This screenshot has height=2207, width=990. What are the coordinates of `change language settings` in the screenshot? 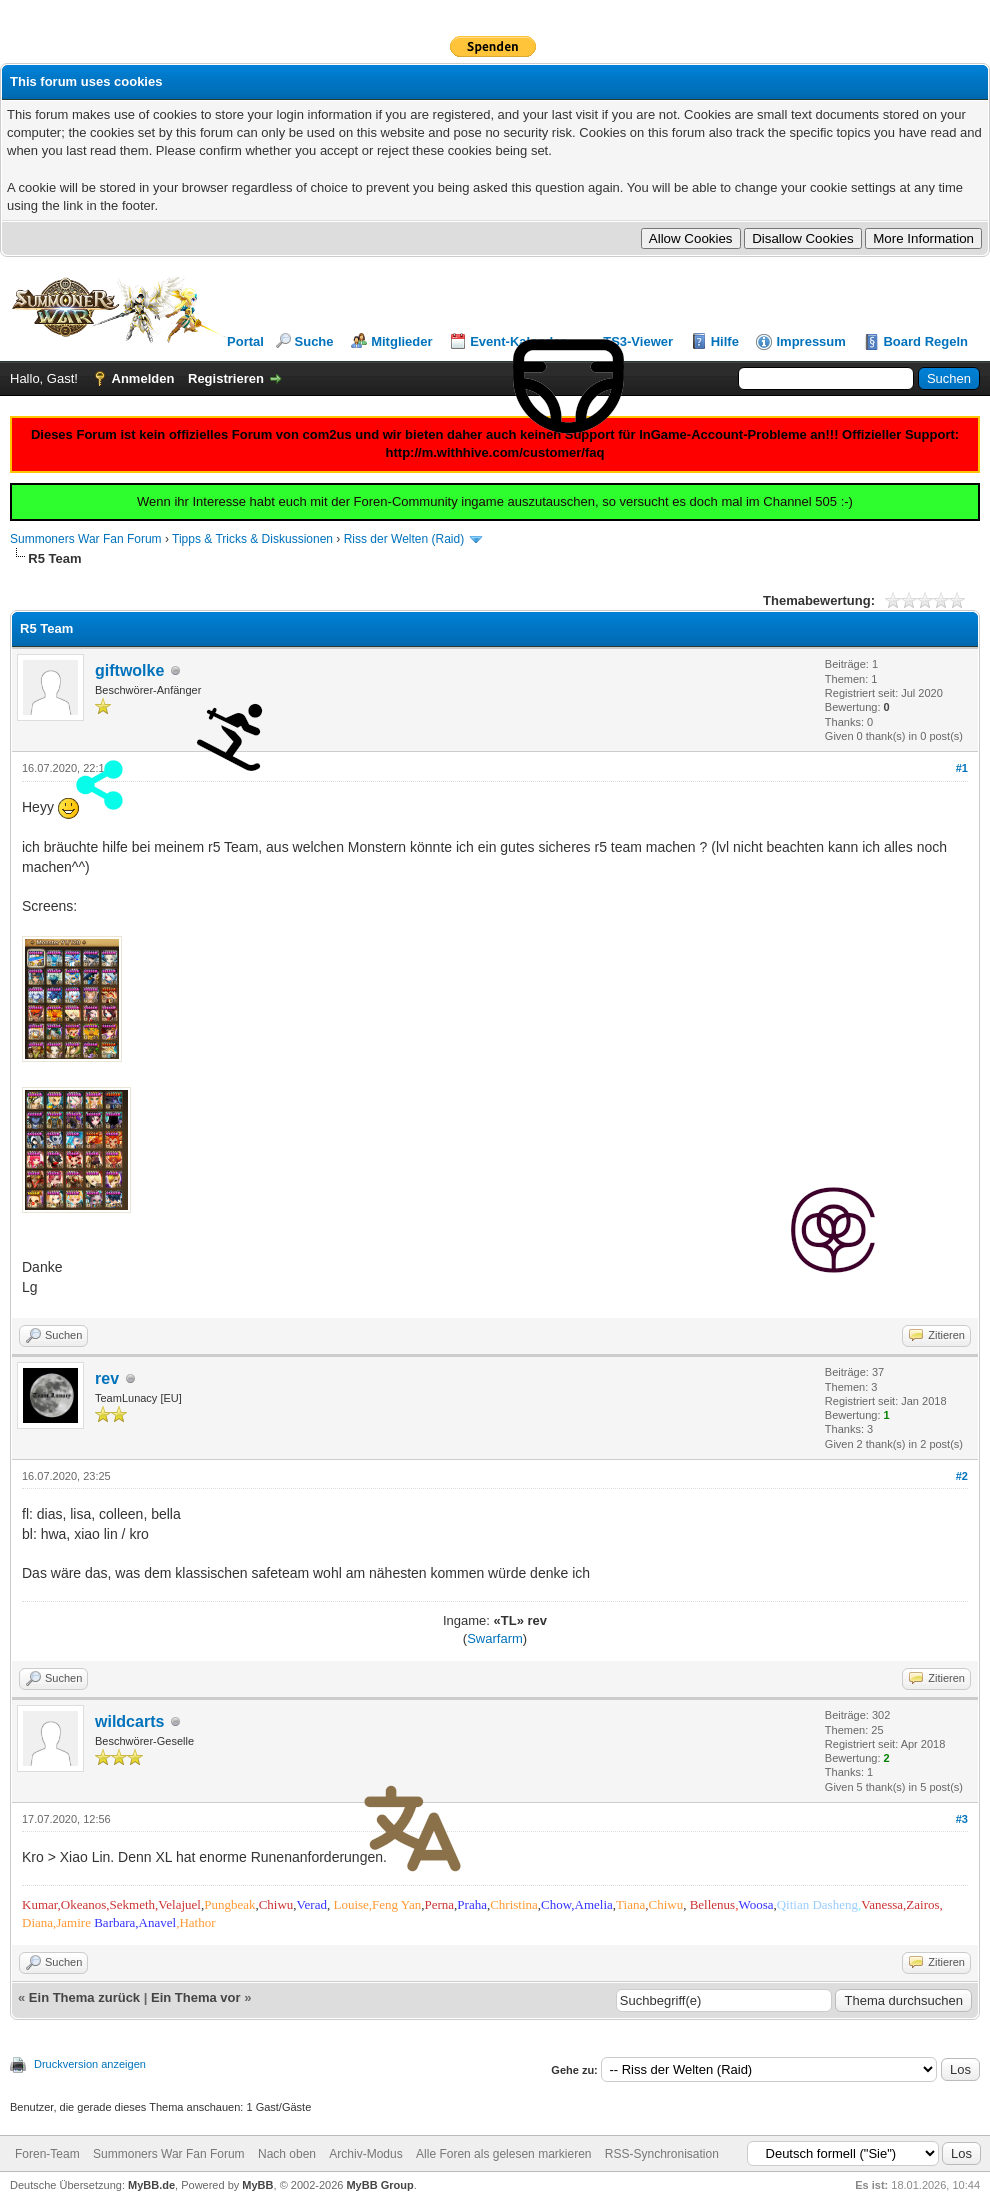 It's located at (412, 1828).